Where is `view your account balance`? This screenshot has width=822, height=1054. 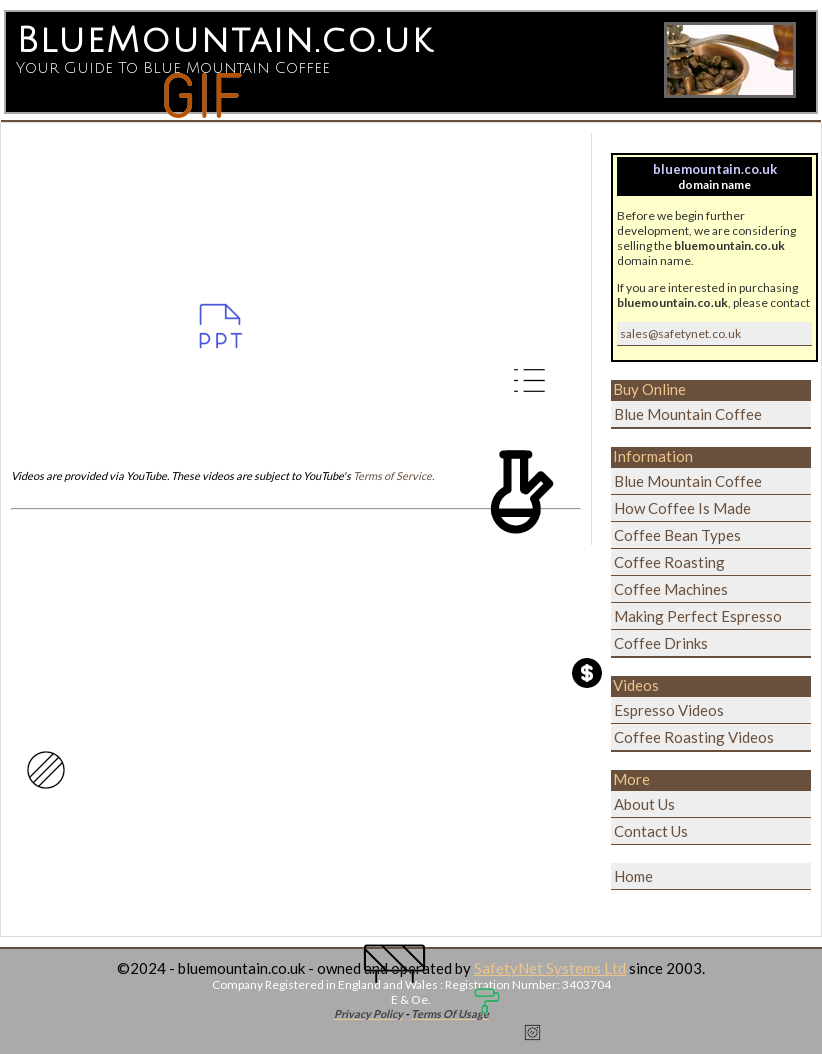
view your account balance is located at coordinates (587, 673).